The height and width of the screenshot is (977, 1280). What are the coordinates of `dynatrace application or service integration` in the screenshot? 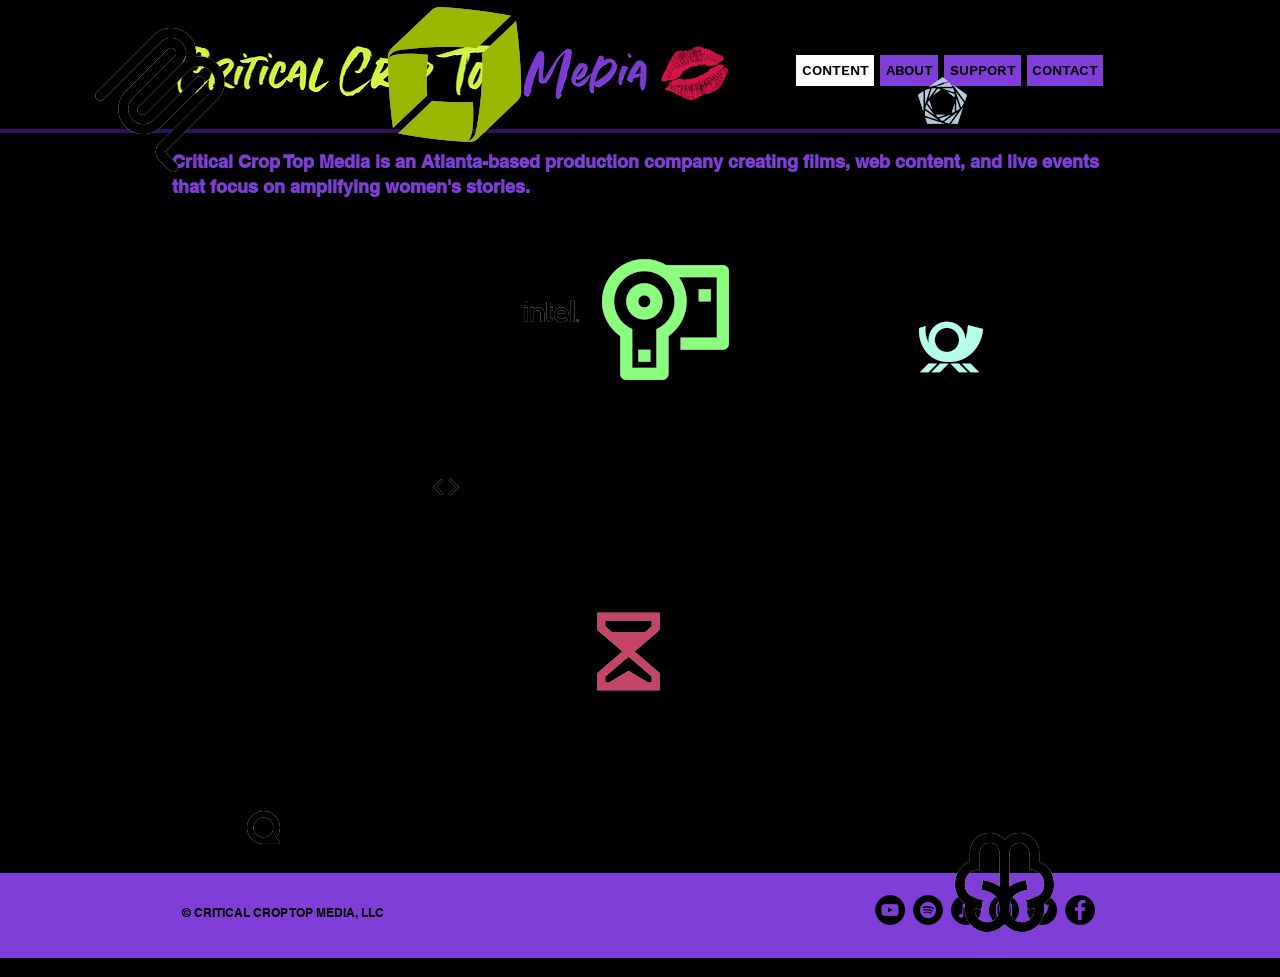 It's located at (454, 74).